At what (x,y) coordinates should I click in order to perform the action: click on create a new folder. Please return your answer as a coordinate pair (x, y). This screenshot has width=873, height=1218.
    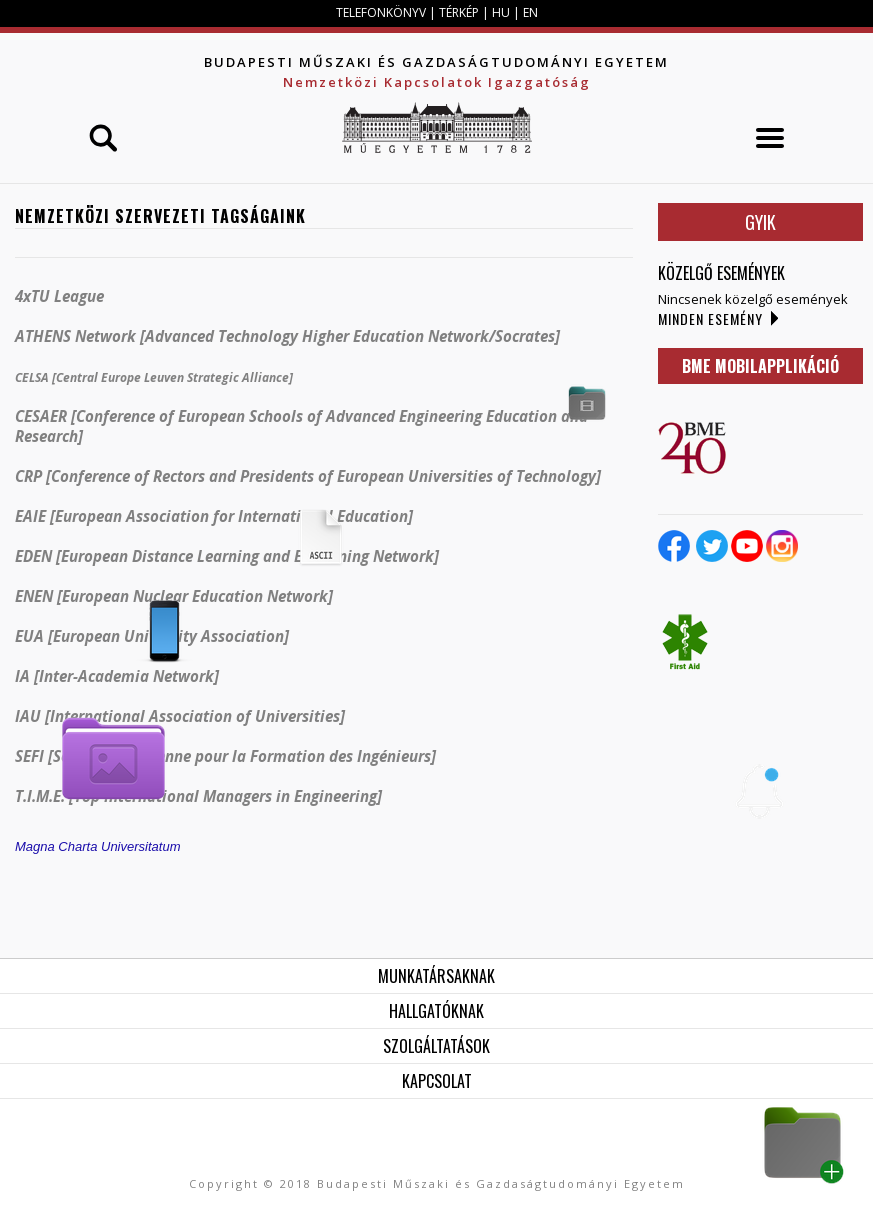
    Looking at the image, I should click on (802, 1142).